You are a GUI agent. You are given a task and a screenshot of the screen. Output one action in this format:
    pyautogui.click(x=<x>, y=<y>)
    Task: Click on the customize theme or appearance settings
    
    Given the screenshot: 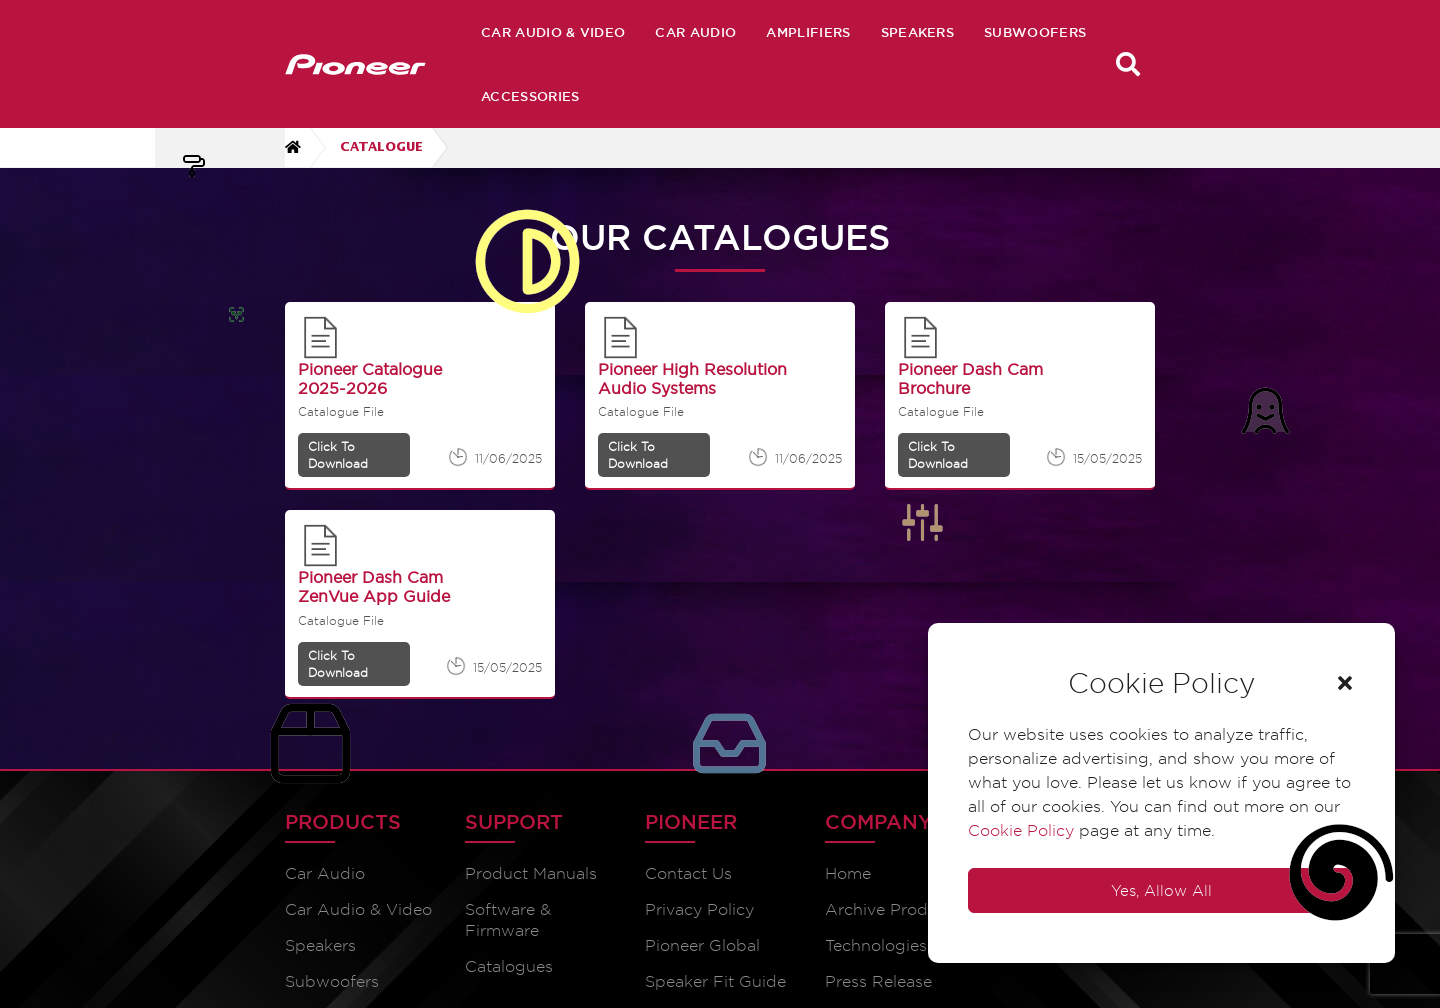 What is the action you would take?
    pyautogui.click(x=194, y=166)
    